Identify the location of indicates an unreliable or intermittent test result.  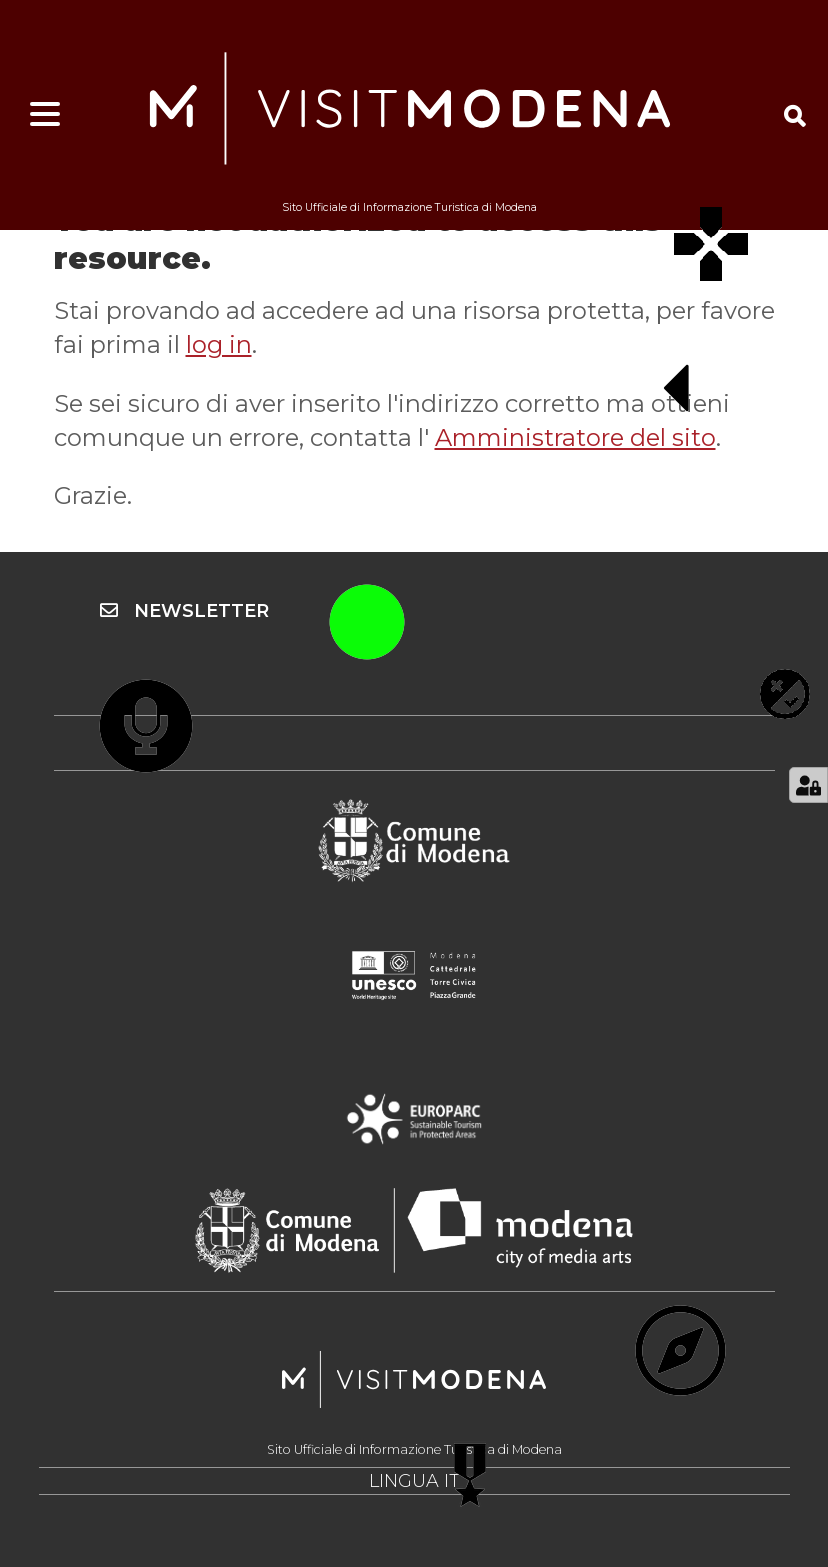
(785, 694).